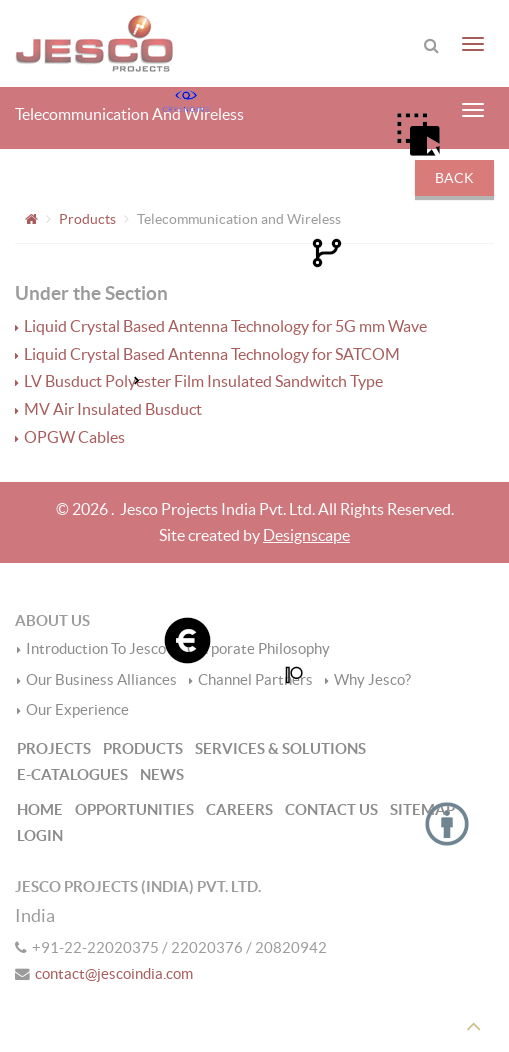  I want to click on expand a collapsible menu or section, so click(136, 380).